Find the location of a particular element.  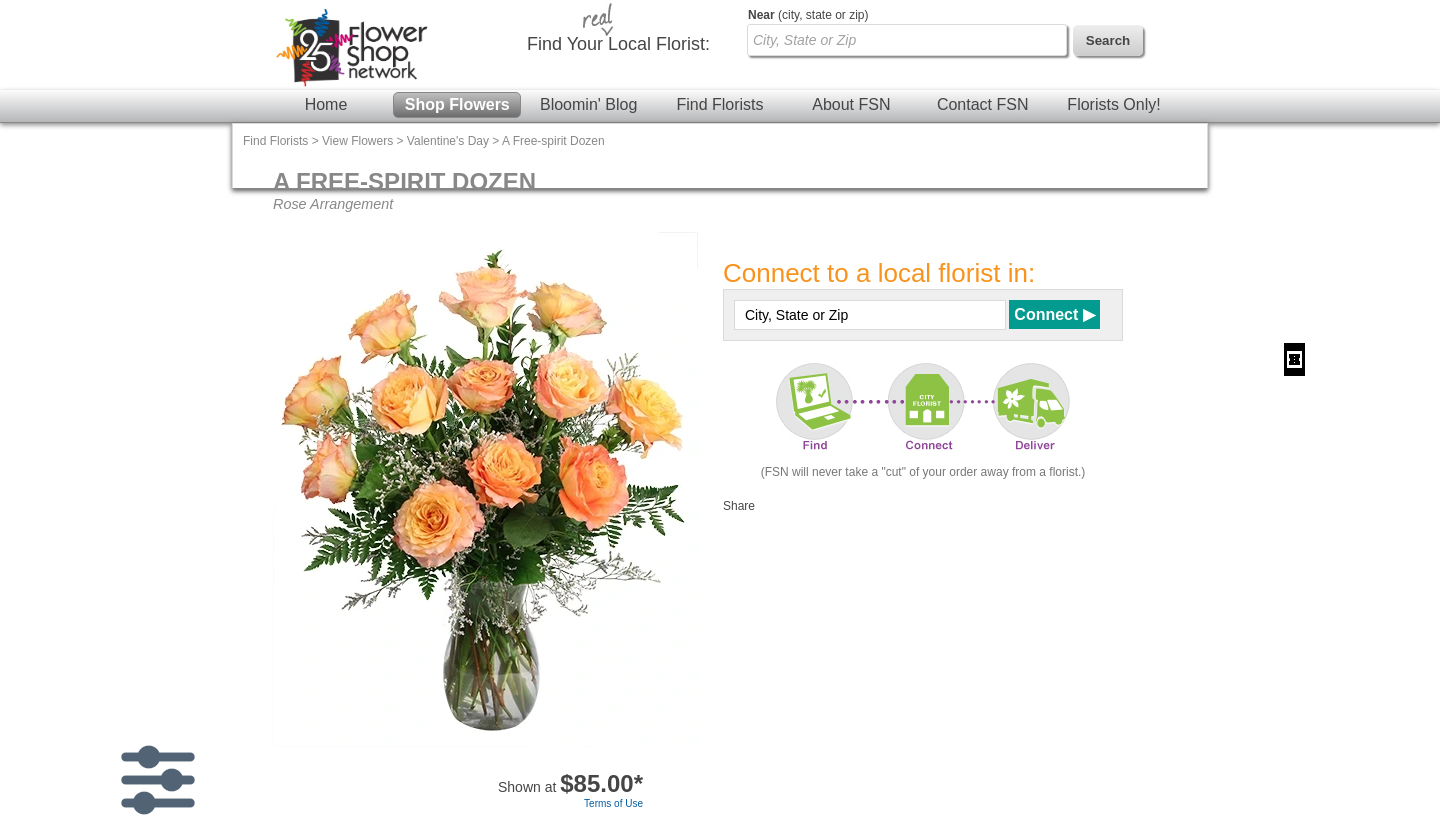

book an appointment or reservation online is located at coordinates (1294, 359).